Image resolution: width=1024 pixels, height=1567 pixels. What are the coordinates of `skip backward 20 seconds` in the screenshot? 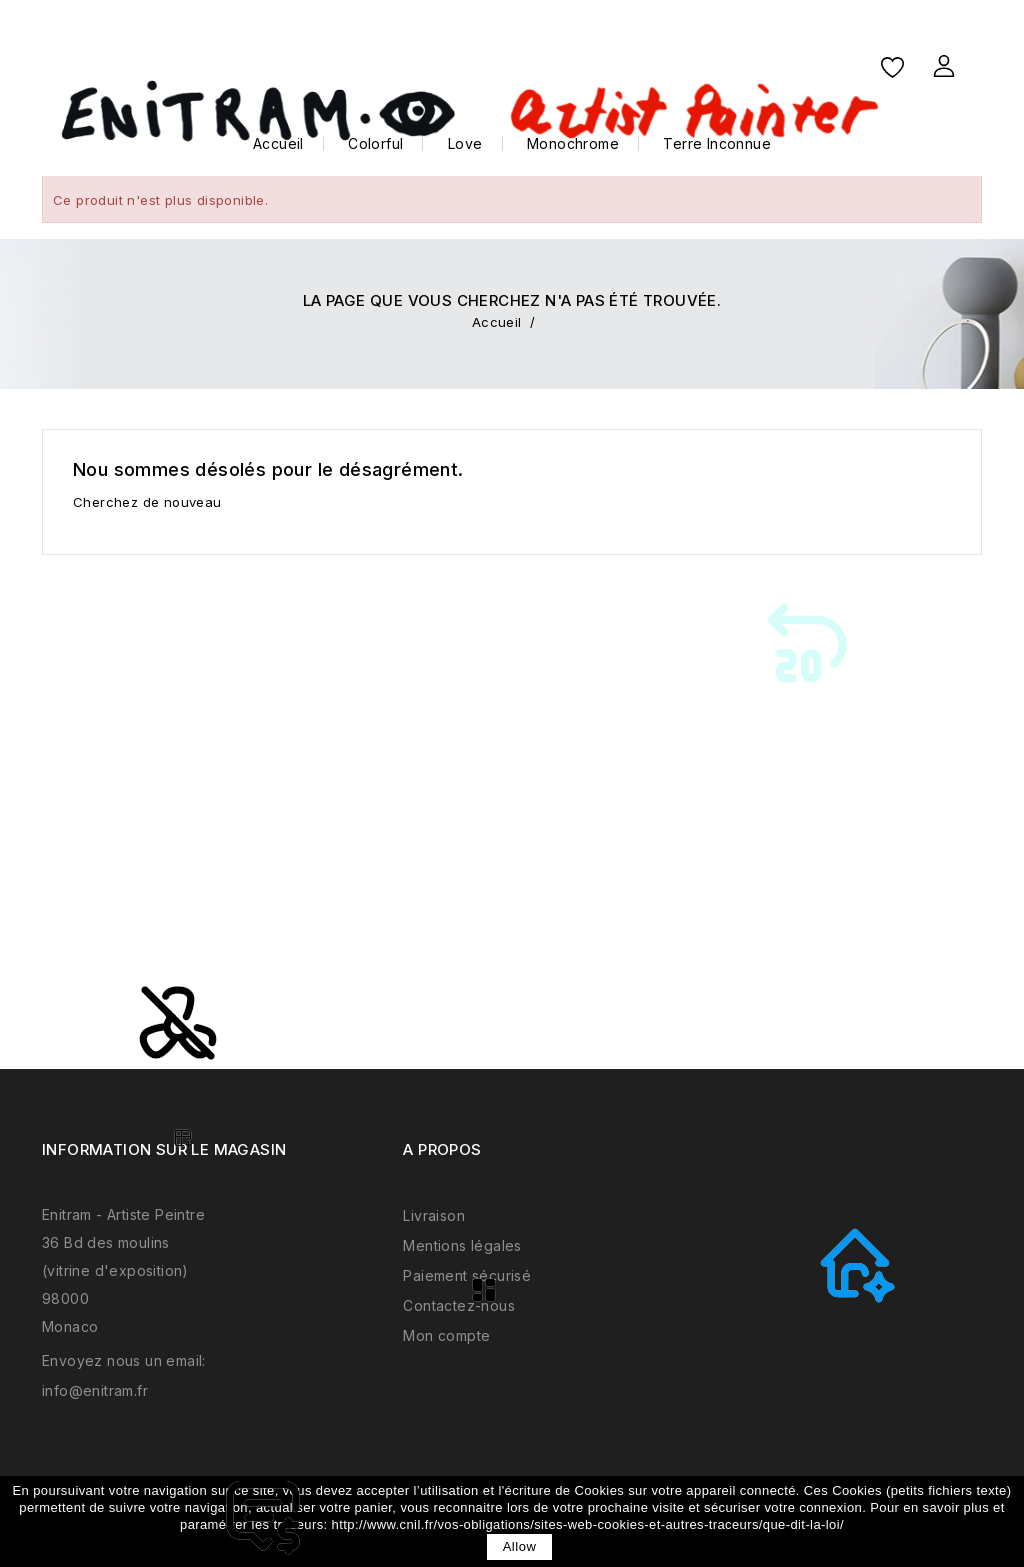 It's located at (805, 645).